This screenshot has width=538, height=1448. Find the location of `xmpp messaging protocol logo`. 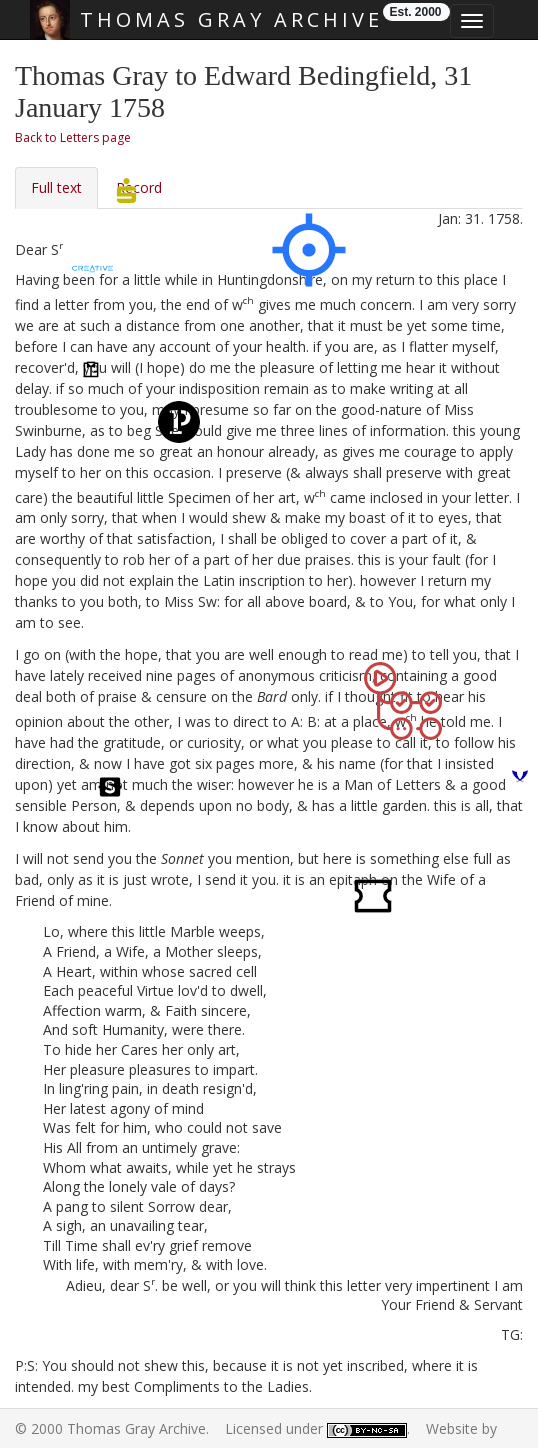

xmpp messaging protocol logo is located at coordinates (520, 776).